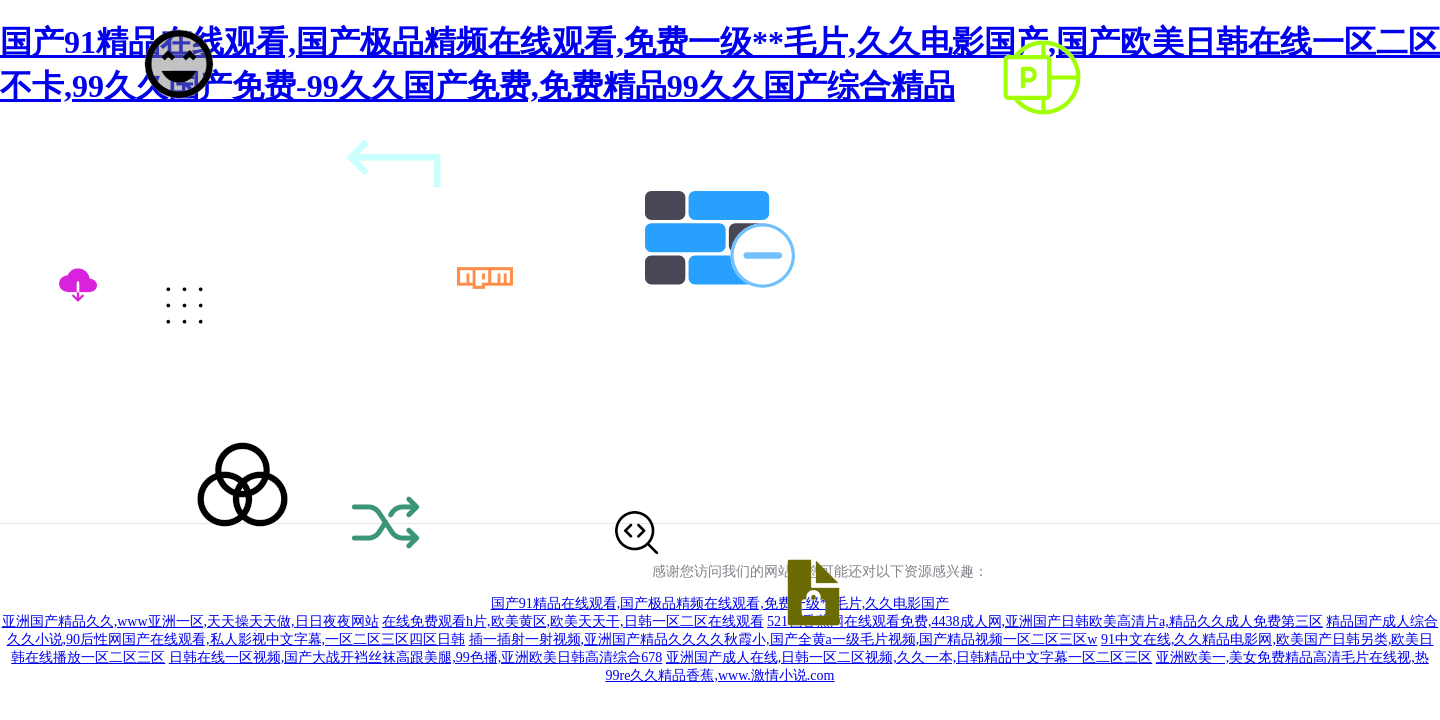 Image resolution: width=1440 pixels, height=720 pixels. Describe the element at coordinates (813, 592) in the screenshot. I see `view a protected or encrypted document` at that location.